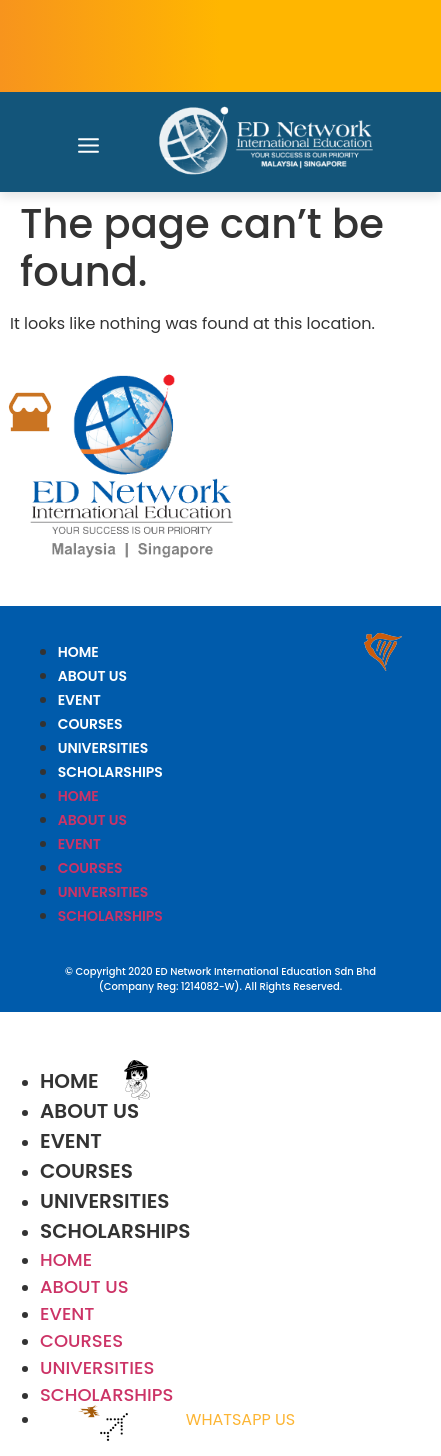 This screenshot has width=441, height=1456. I want to click on wails framework logo, so click(89, 1411).